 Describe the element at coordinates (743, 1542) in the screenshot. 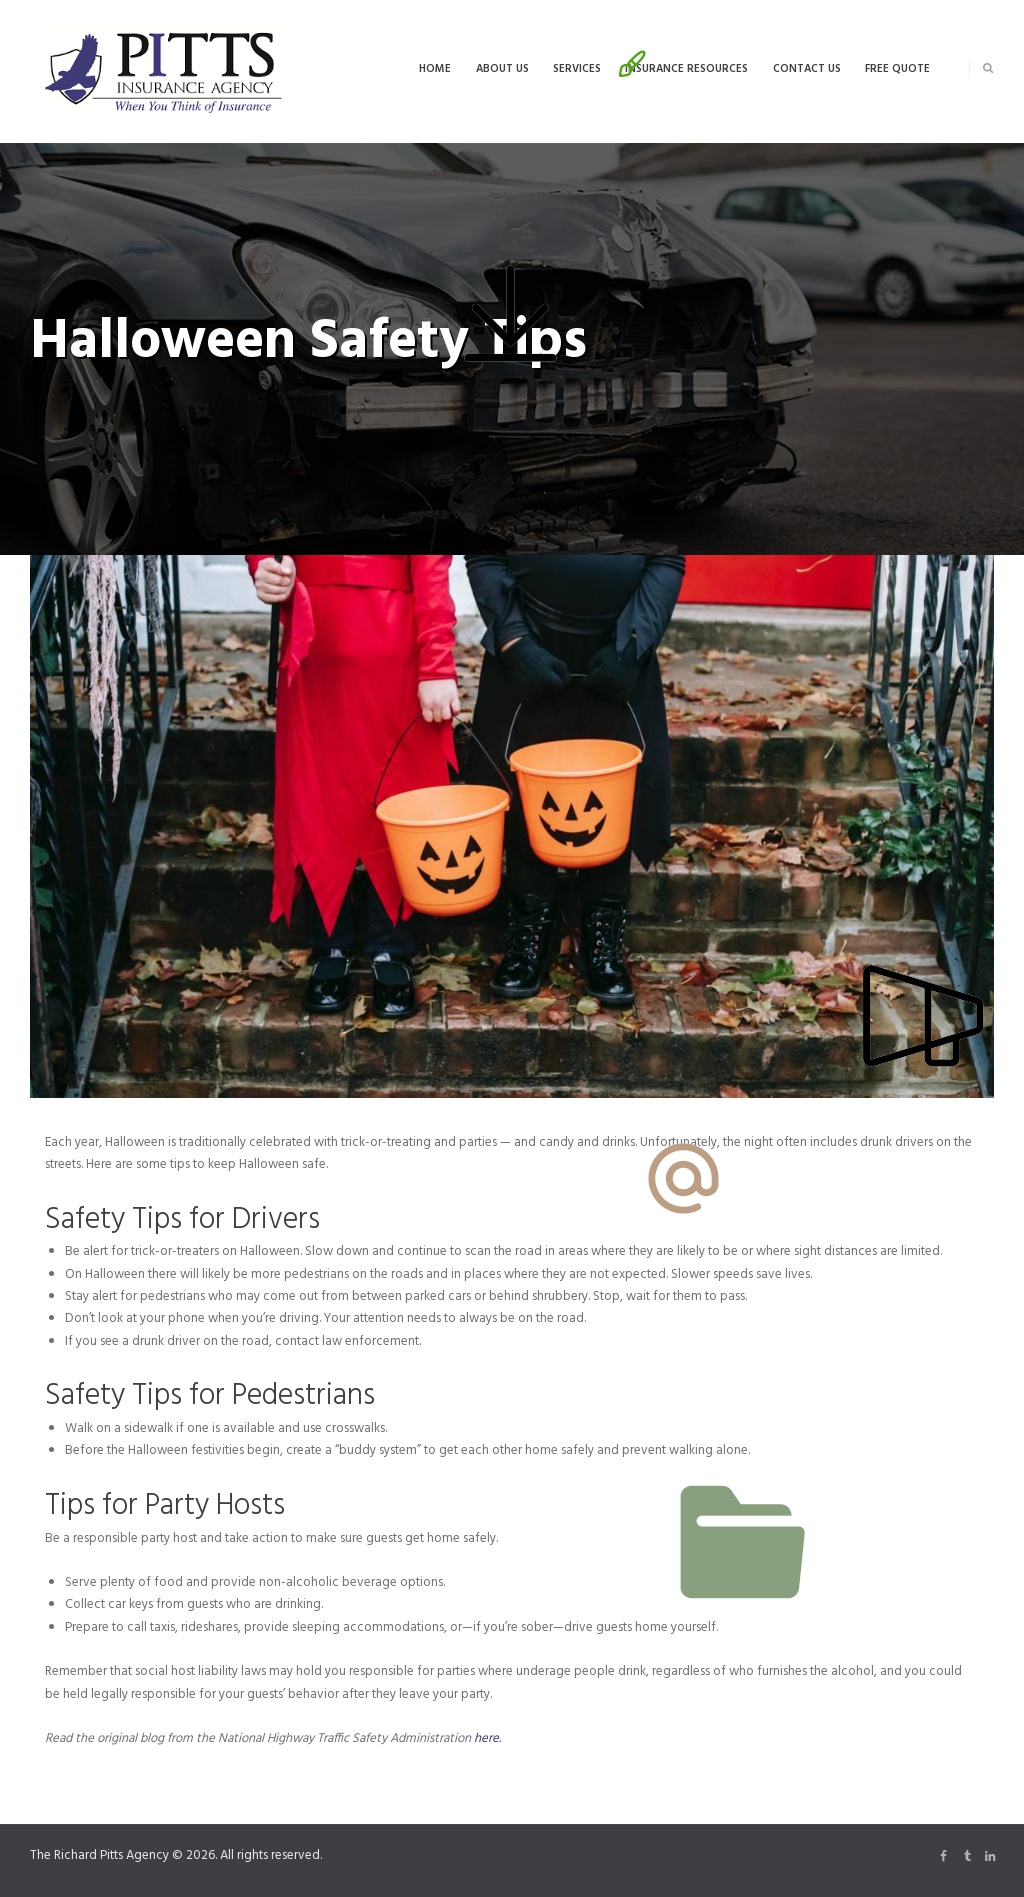

I see `an open folder currently being viewed` at that location.